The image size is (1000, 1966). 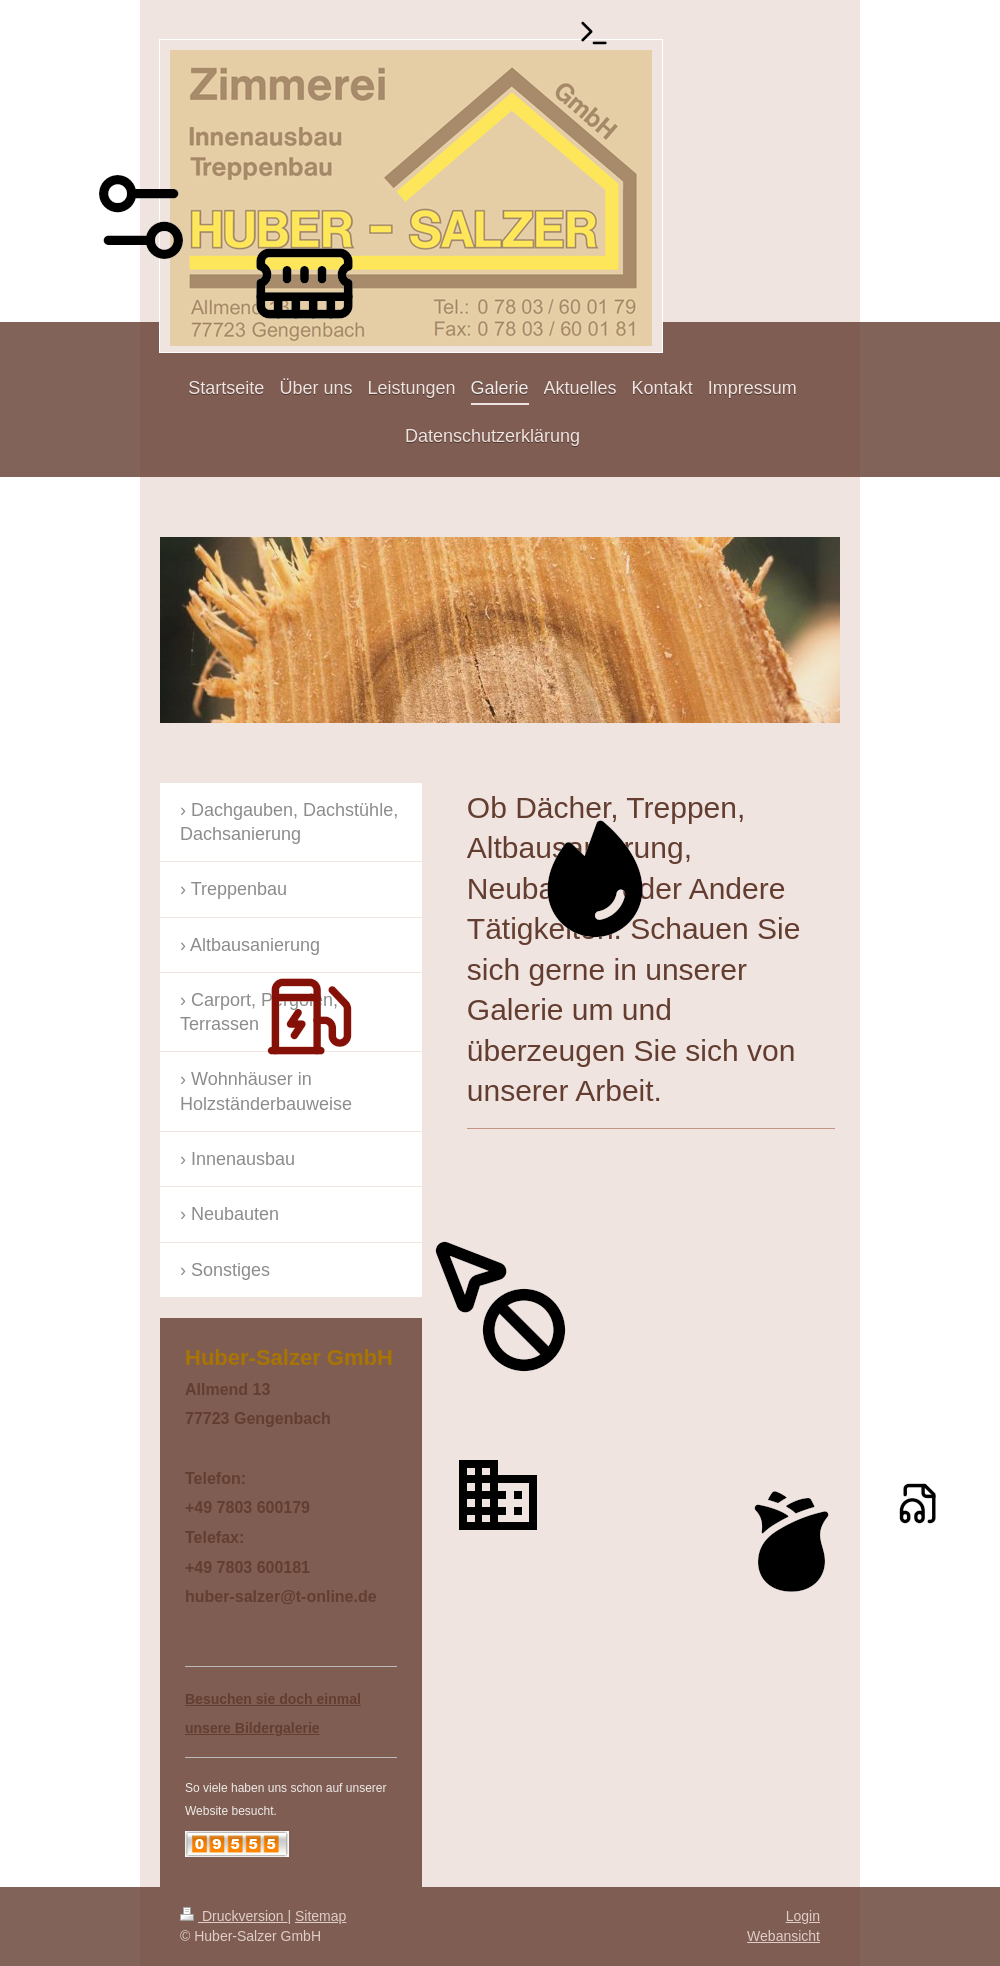 What do you see at coordinates (500, 1306) in the screenshot?
I see `cursor interaction disabled` at bounding box center [500, 1306].